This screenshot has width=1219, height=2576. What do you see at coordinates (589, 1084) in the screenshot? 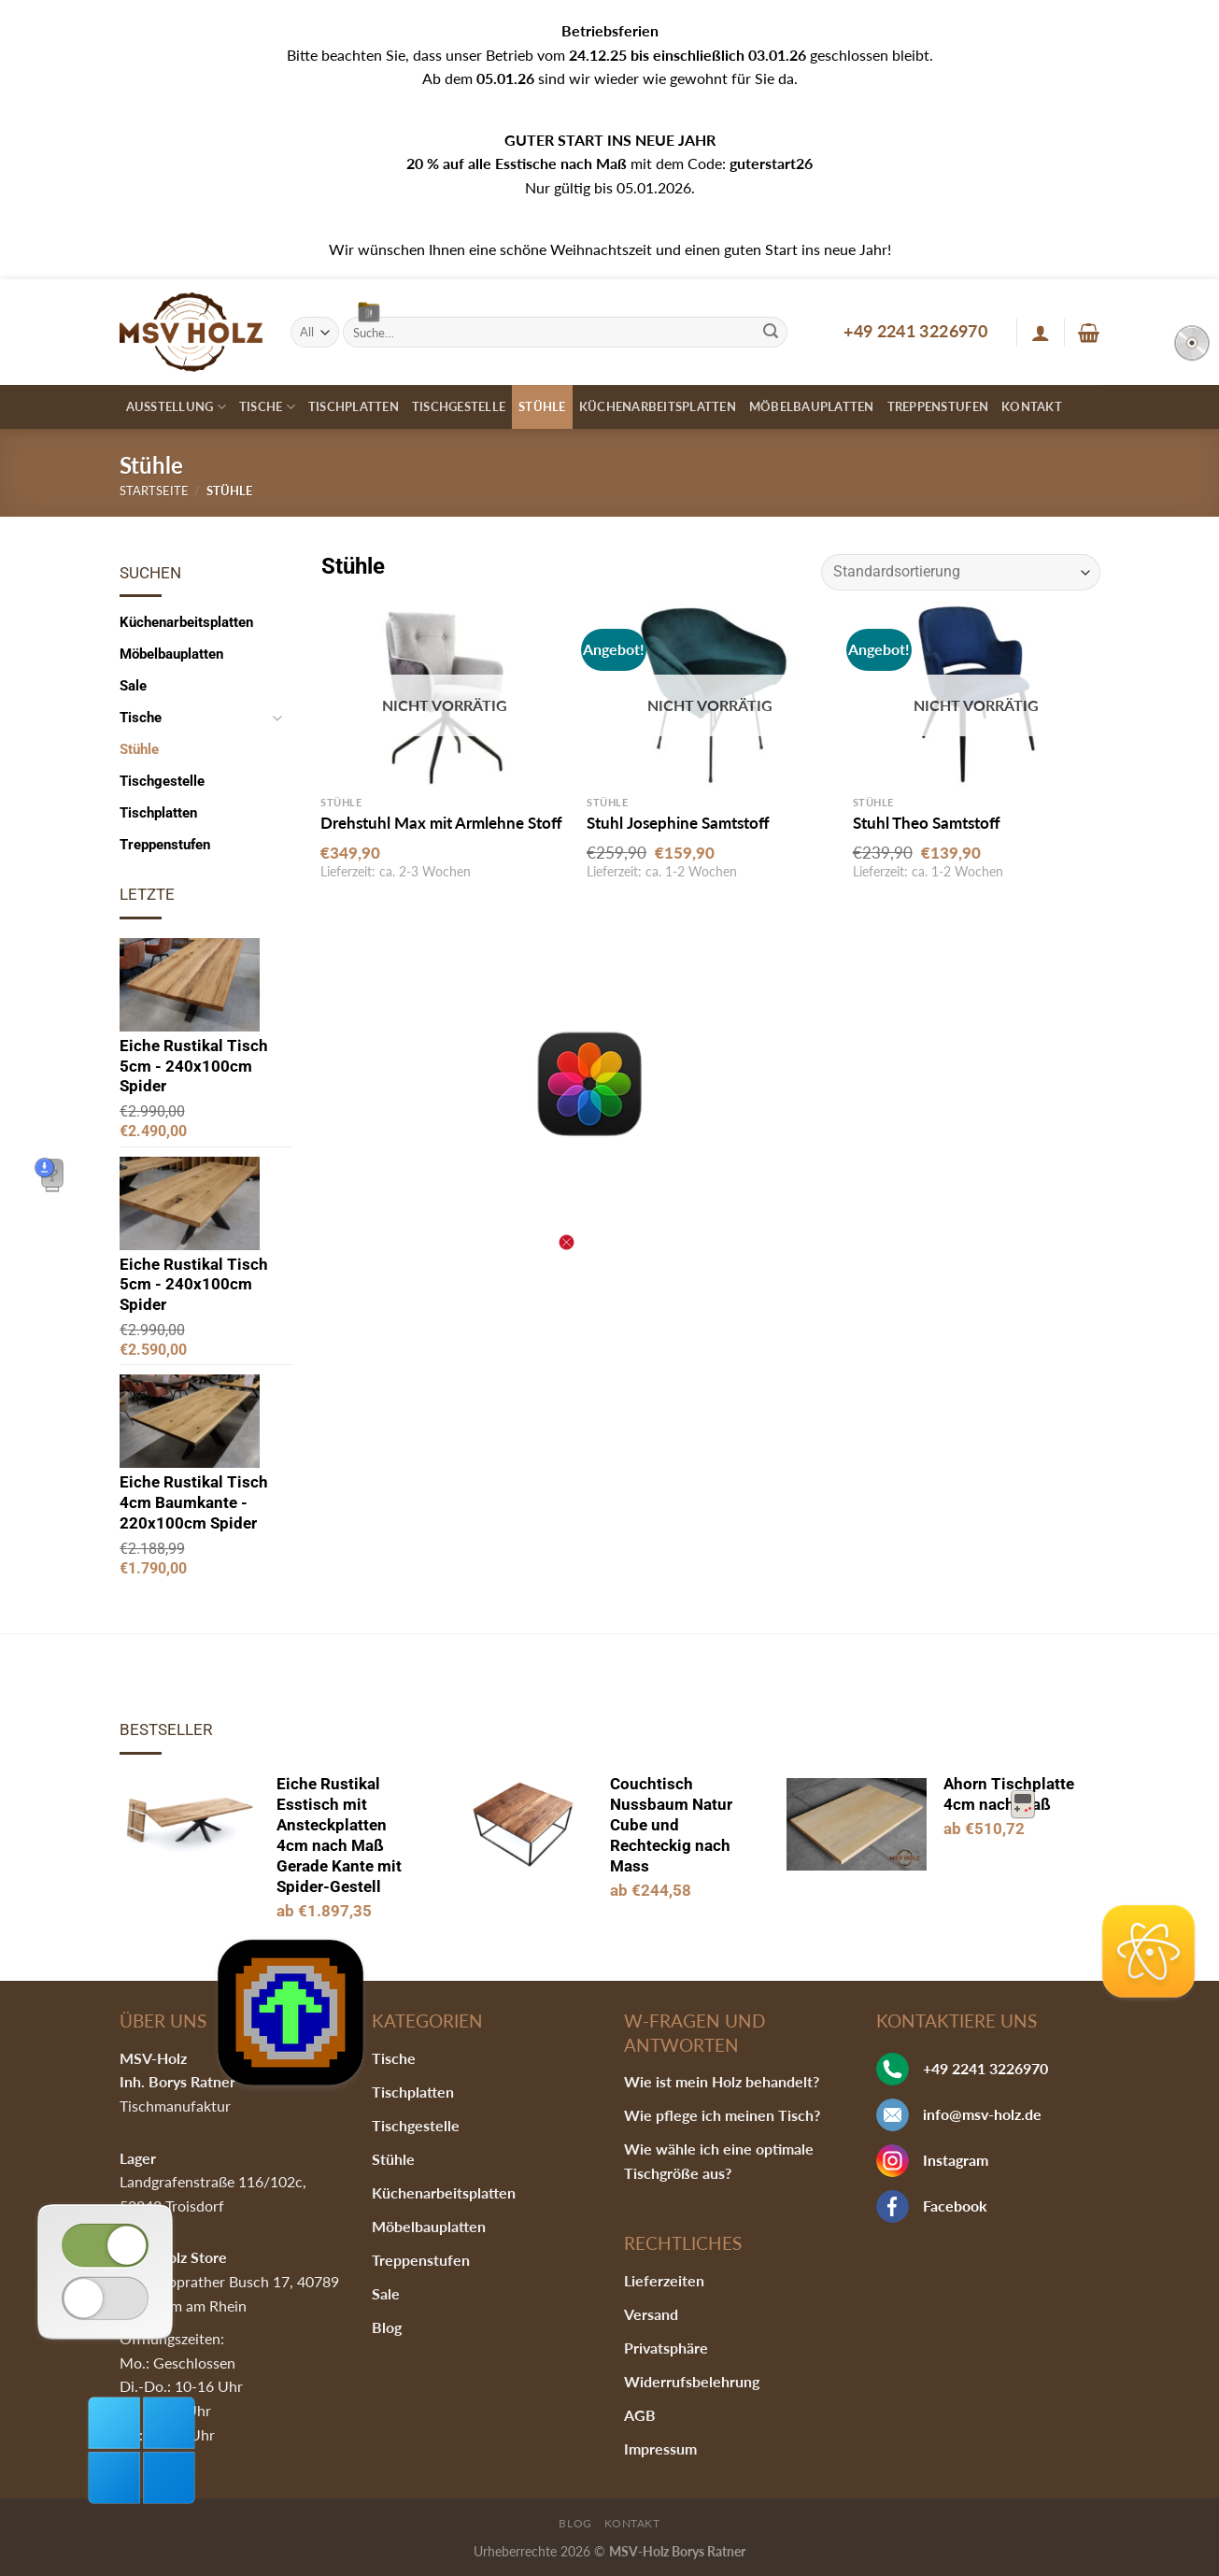
I see `open the photos app` at bounding box center [589, 1084].